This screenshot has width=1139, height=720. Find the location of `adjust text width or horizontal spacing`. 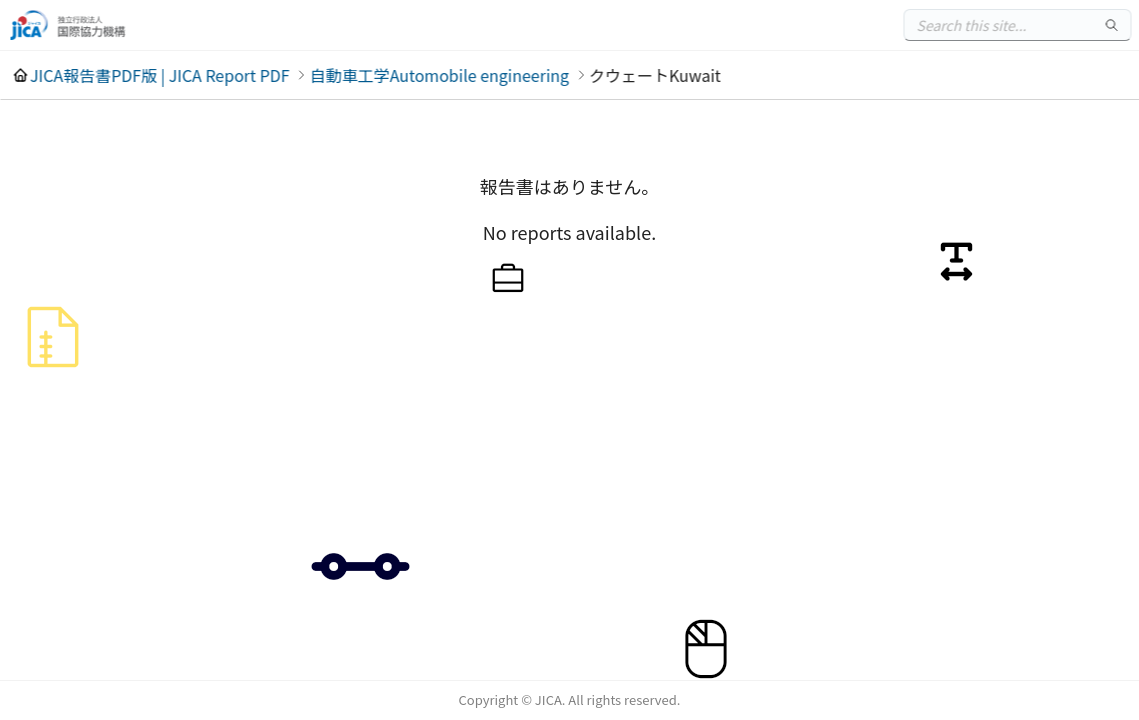

adjust text width or horizontal spacing is located at coordinates (956, 260).